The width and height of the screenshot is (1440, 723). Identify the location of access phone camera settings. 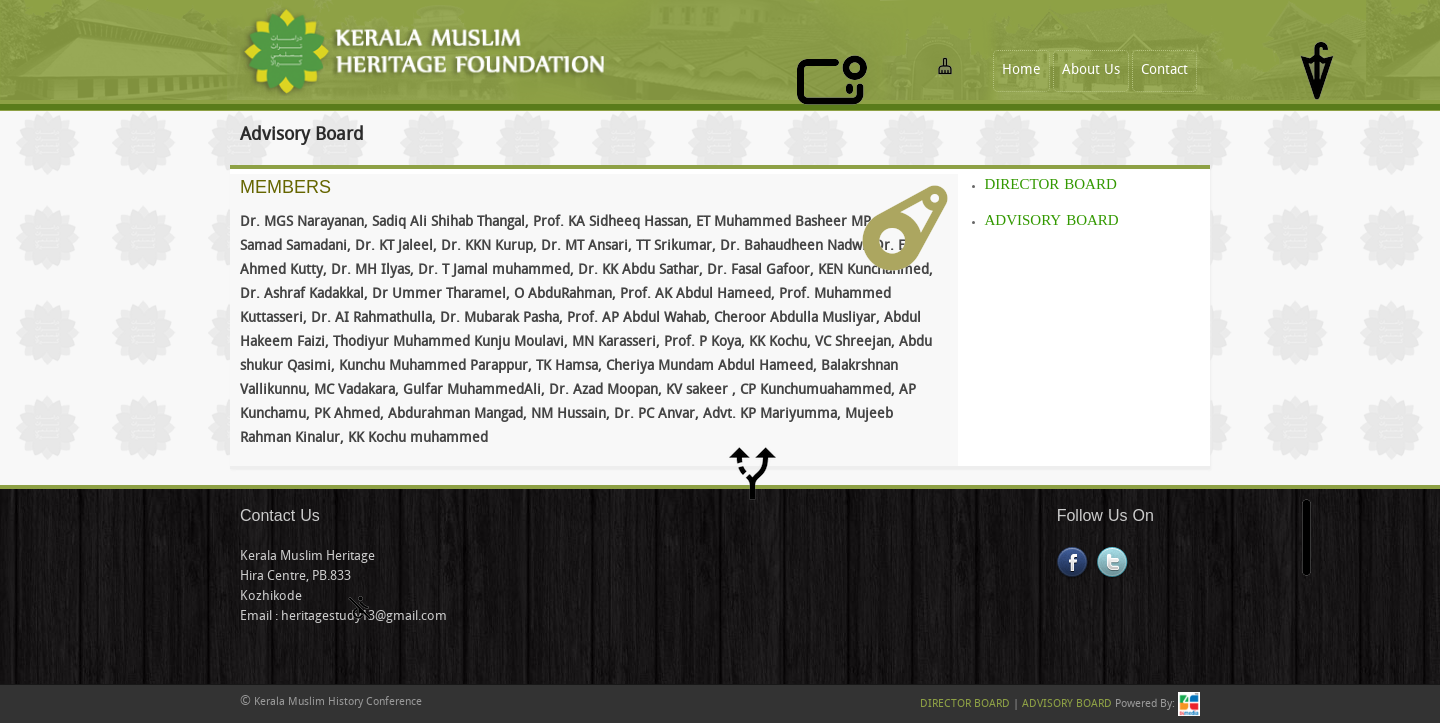
(832, 80).